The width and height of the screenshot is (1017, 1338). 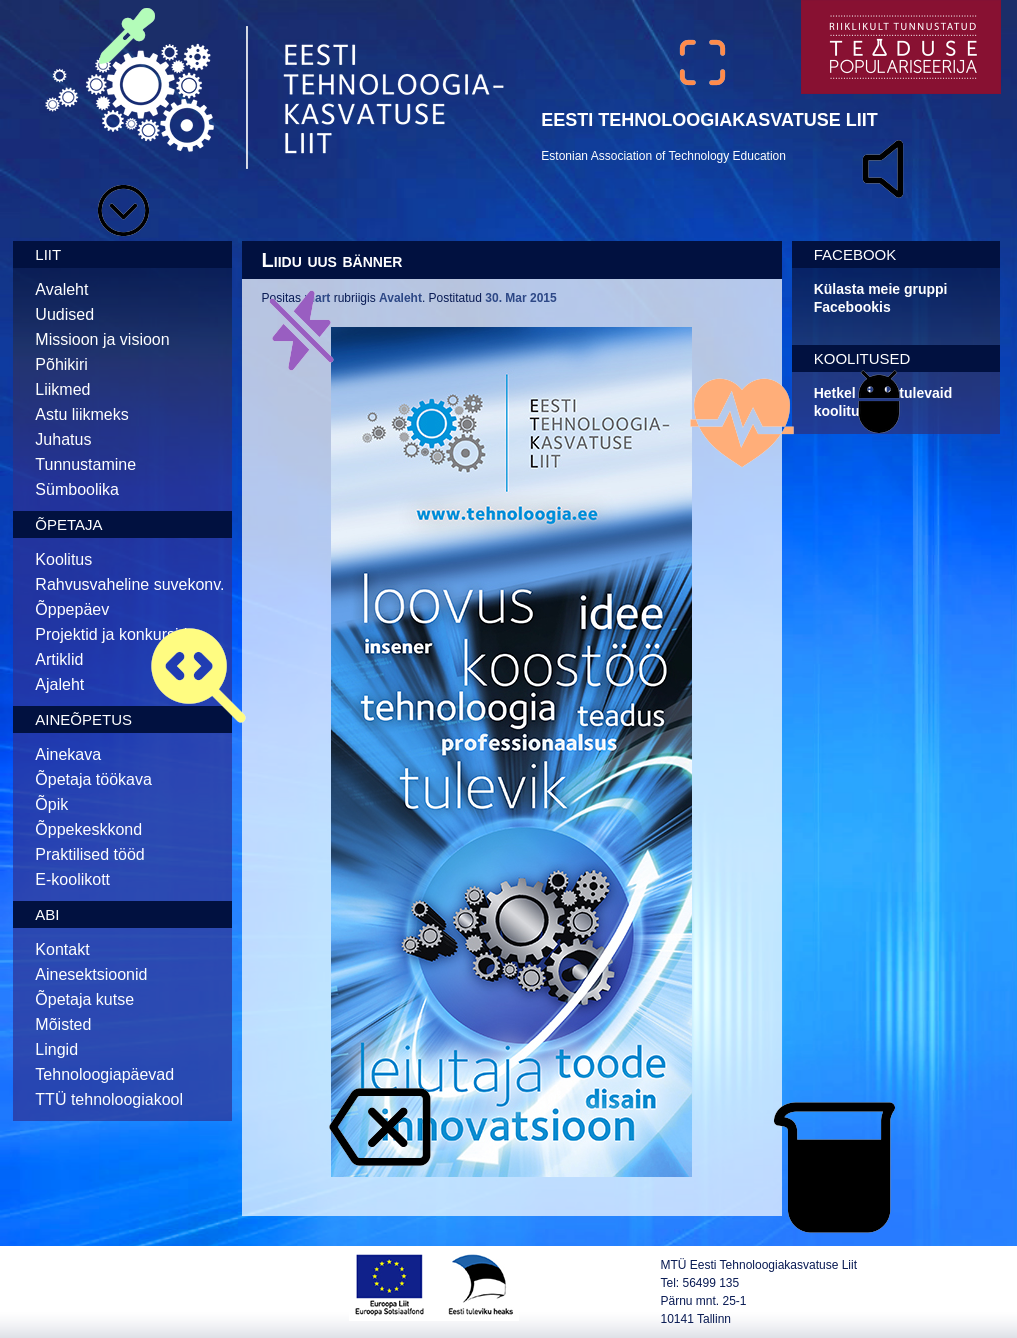 What do you see at coordinates (198, 675) in the screenshot?
I see `search or inspect code` at bounding box center [198, 675].